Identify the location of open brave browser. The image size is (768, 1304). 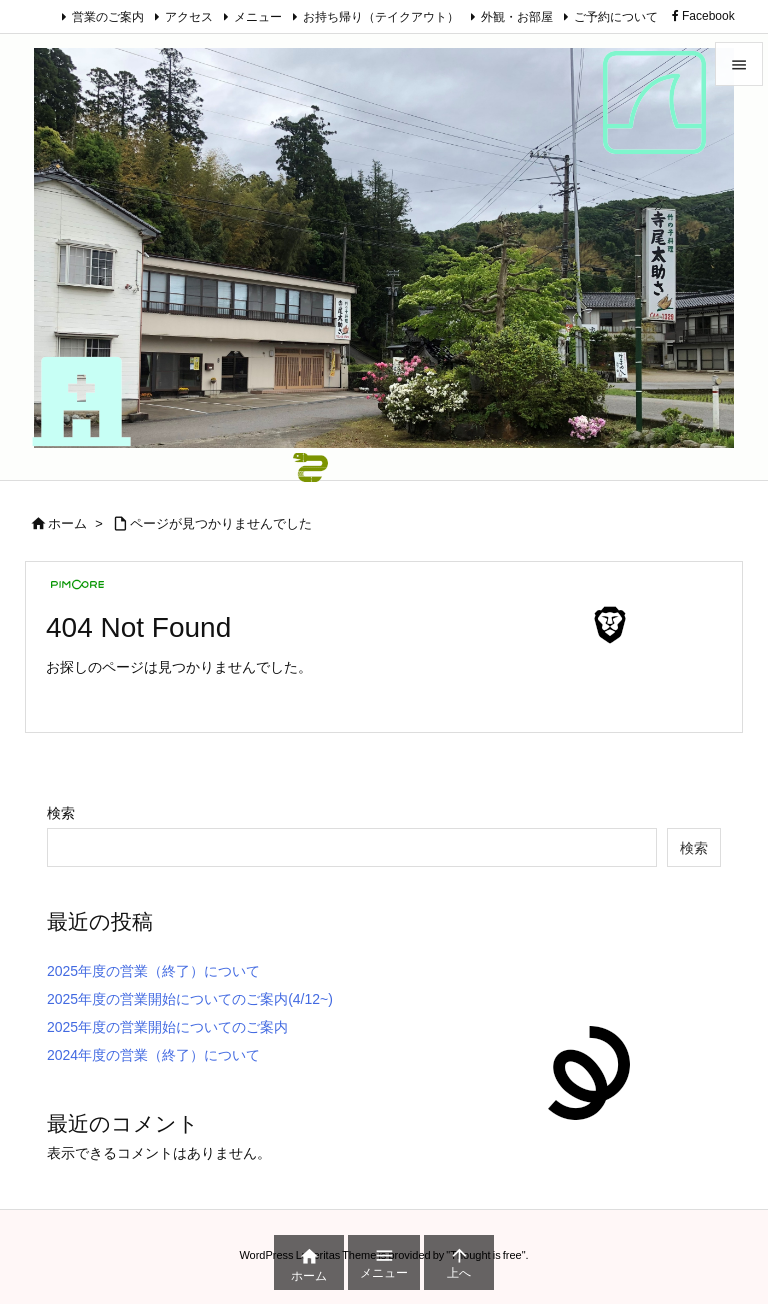
(610, 625).